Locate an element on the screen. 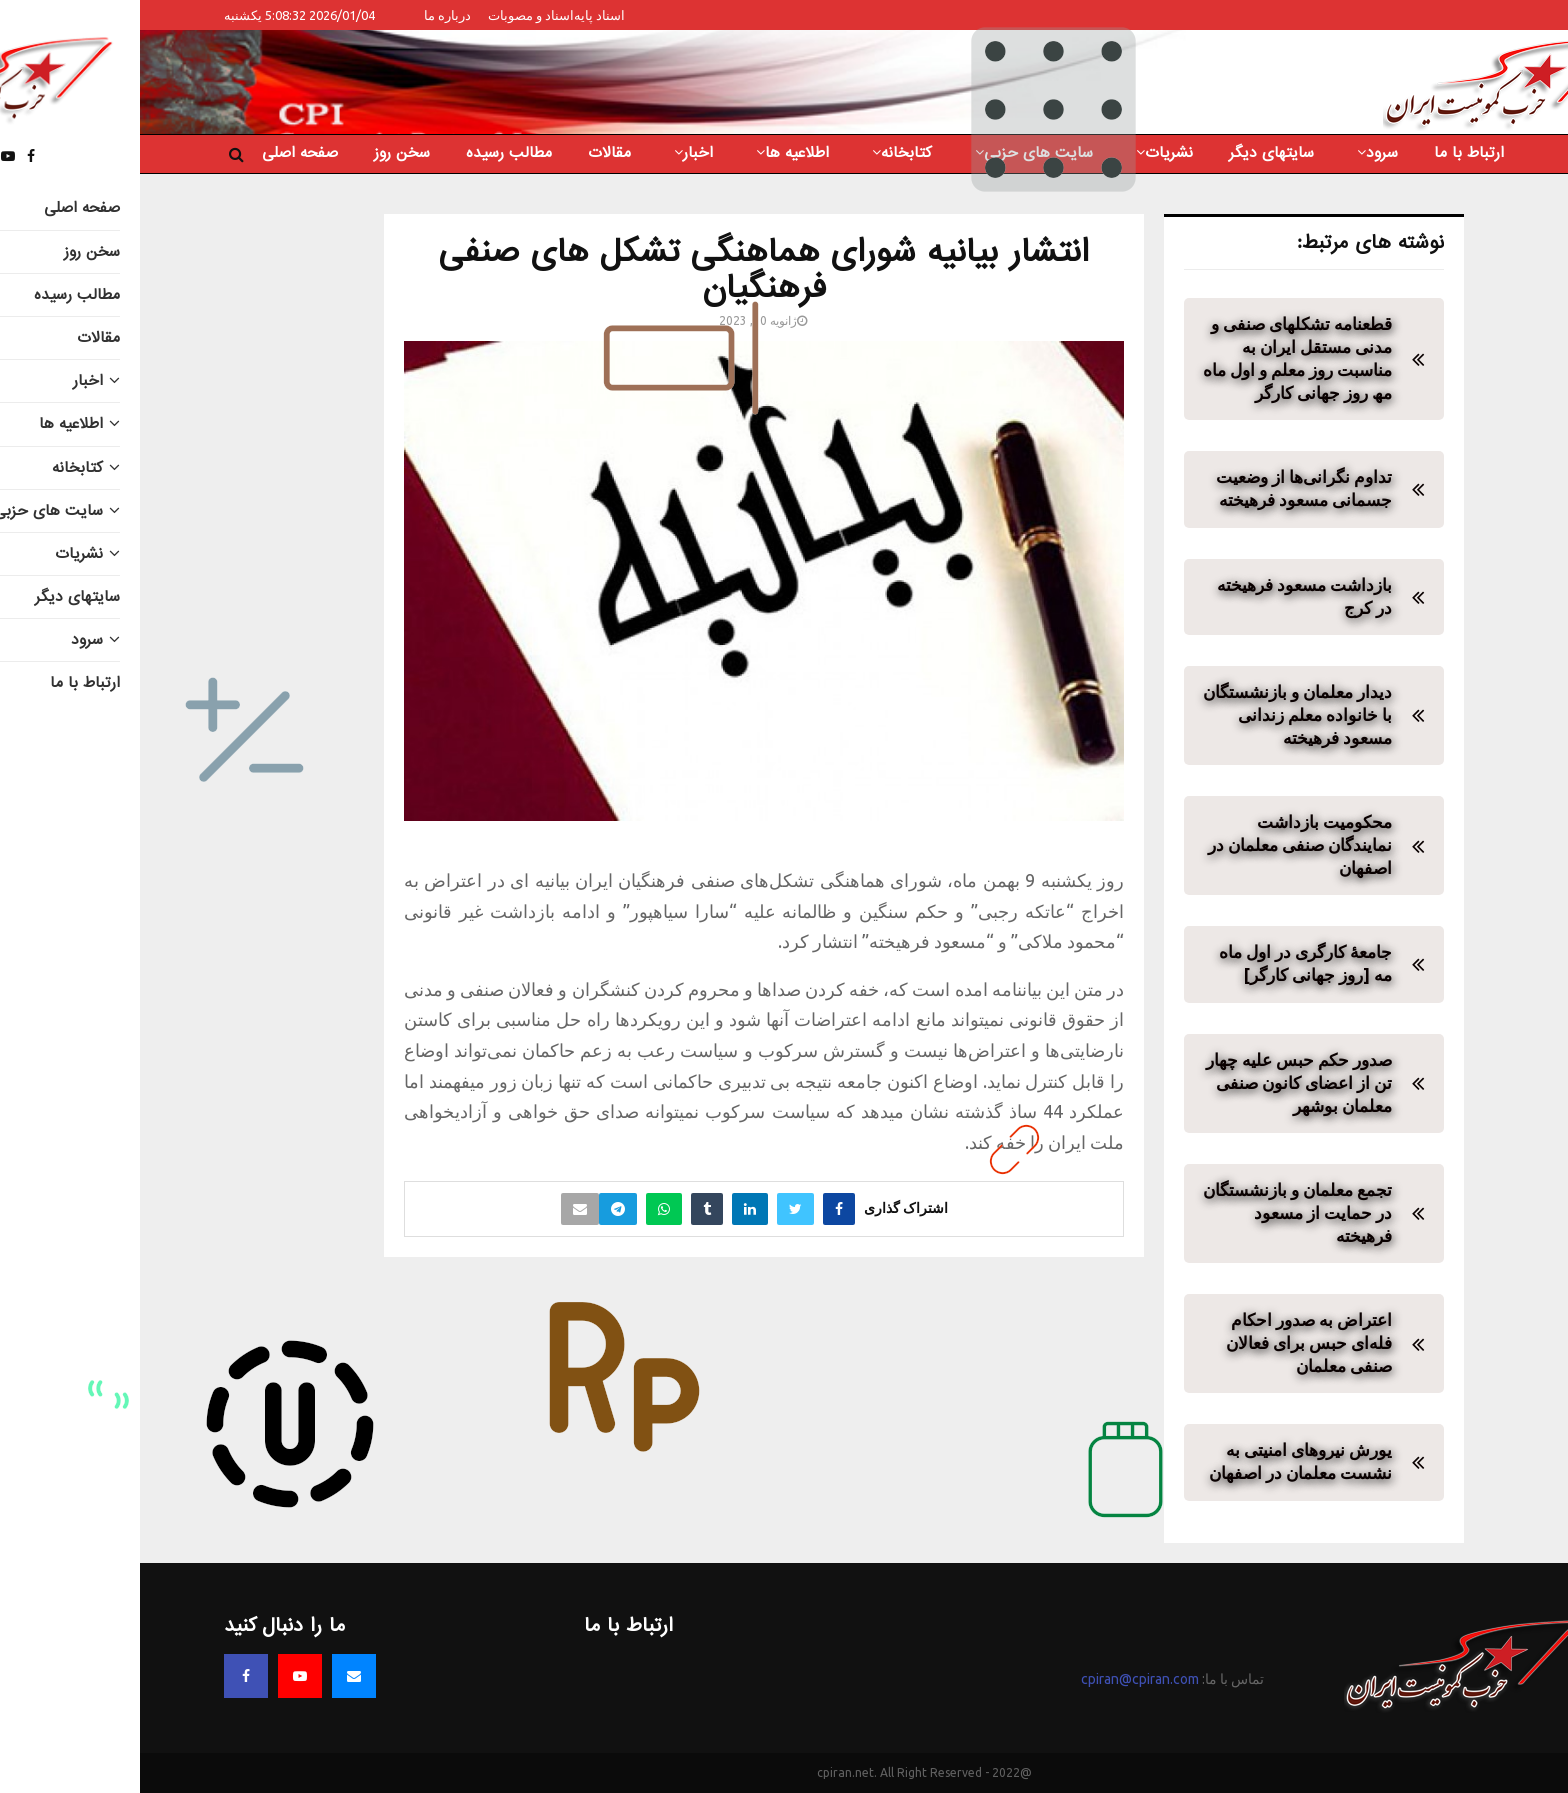  open app drawer or launcher is located at coordinates (1053, 109).